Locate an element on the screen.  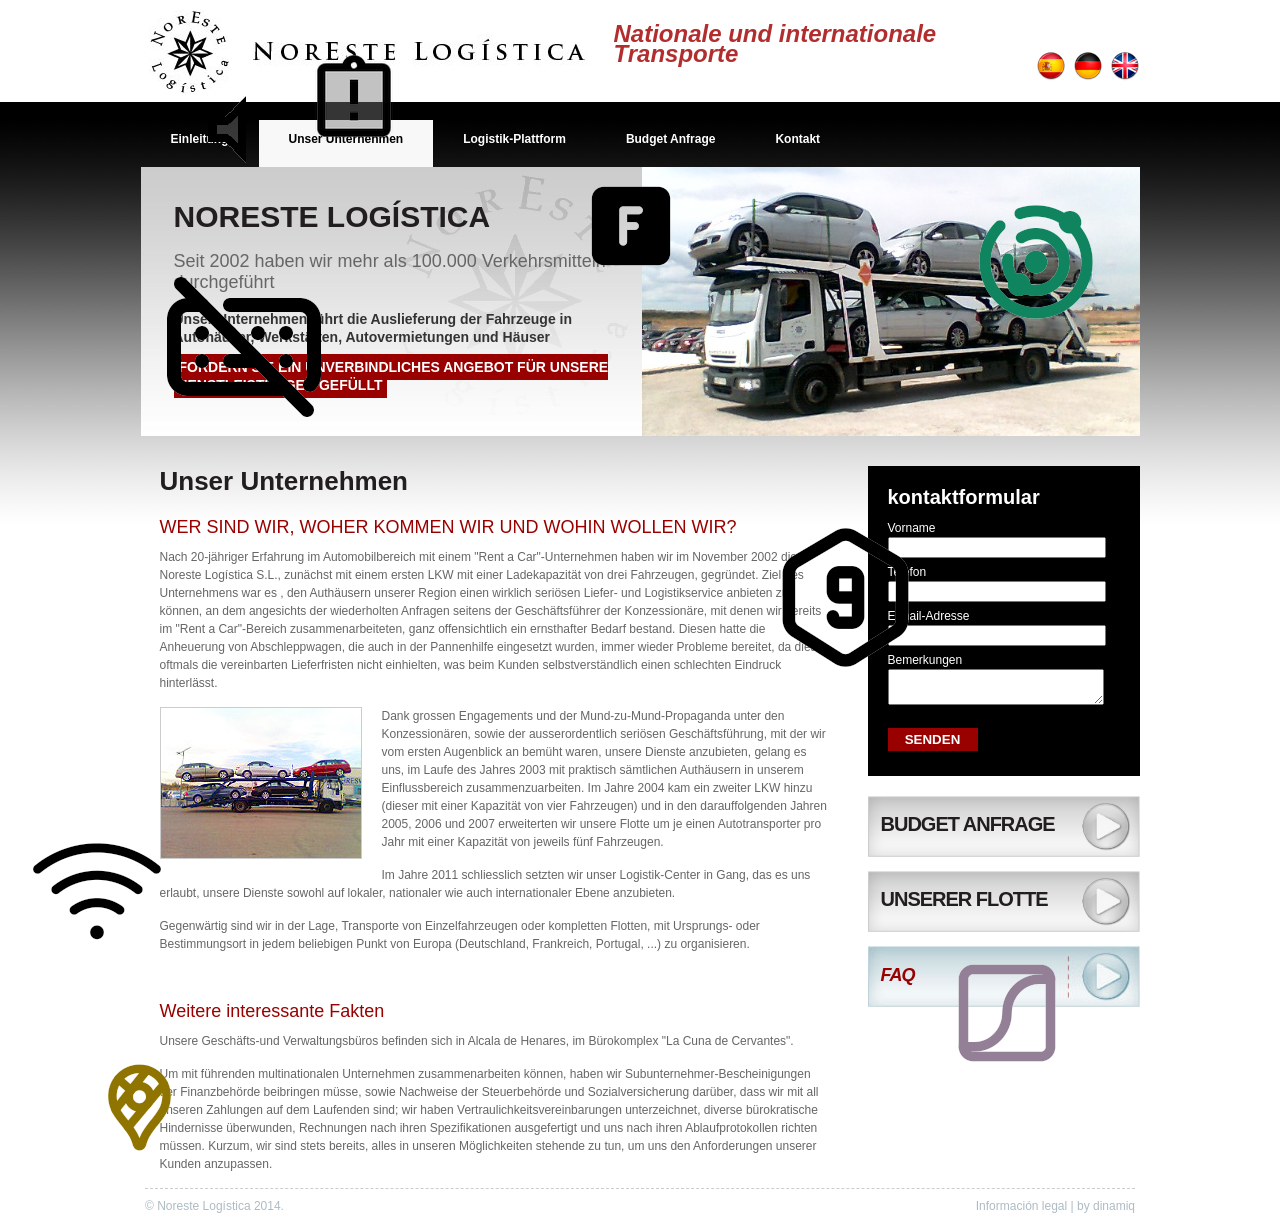
adjust display contrast settings is located at coordinates (1007, 1013).